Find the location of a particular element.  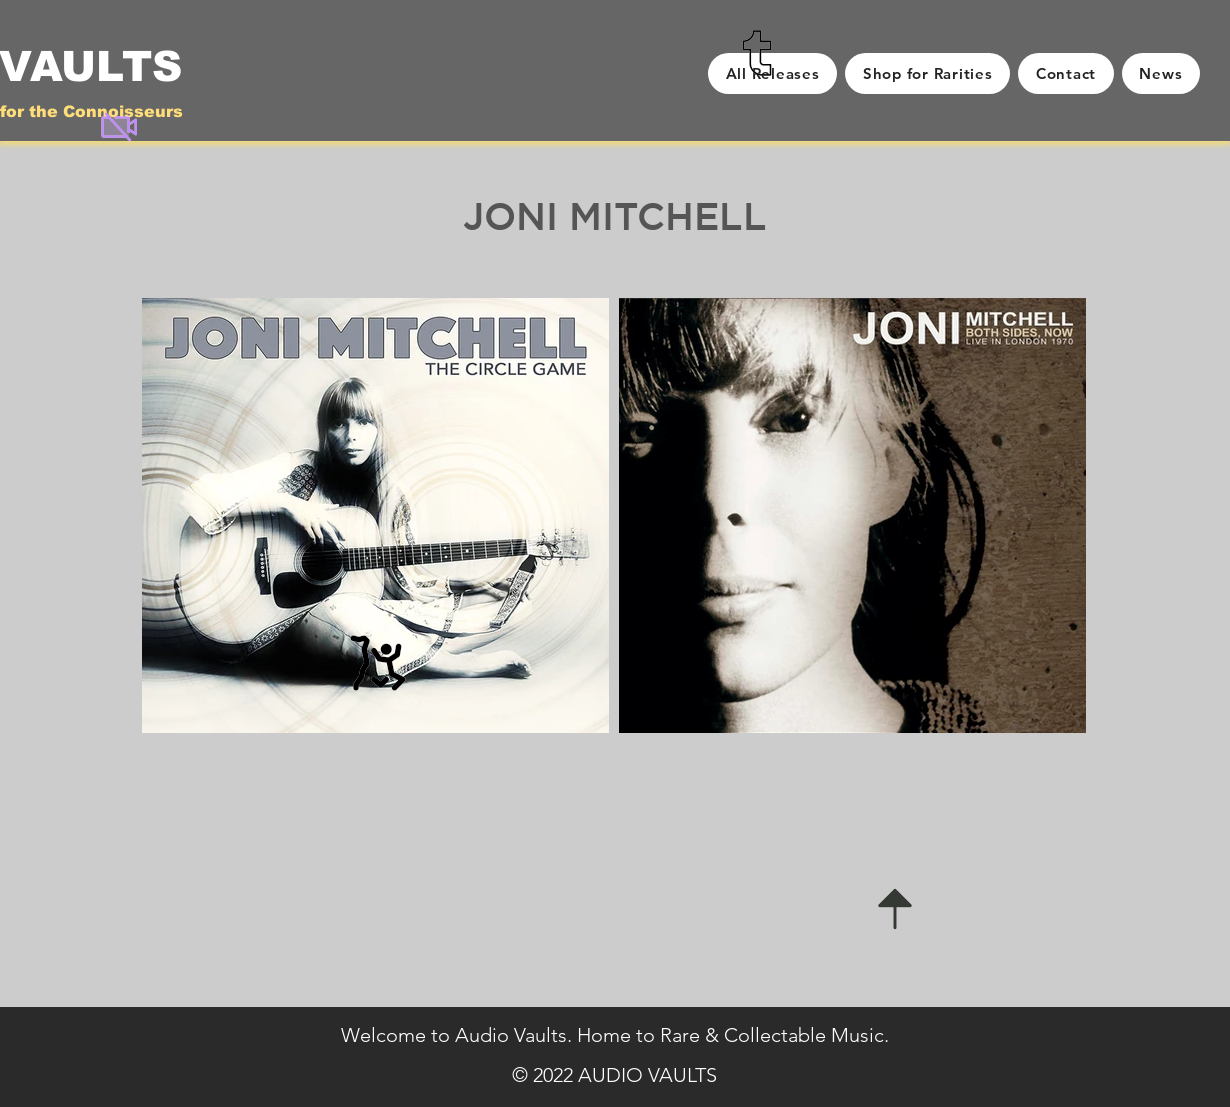

cliff jumping or adventure activity is located at coordinates (378, 663).